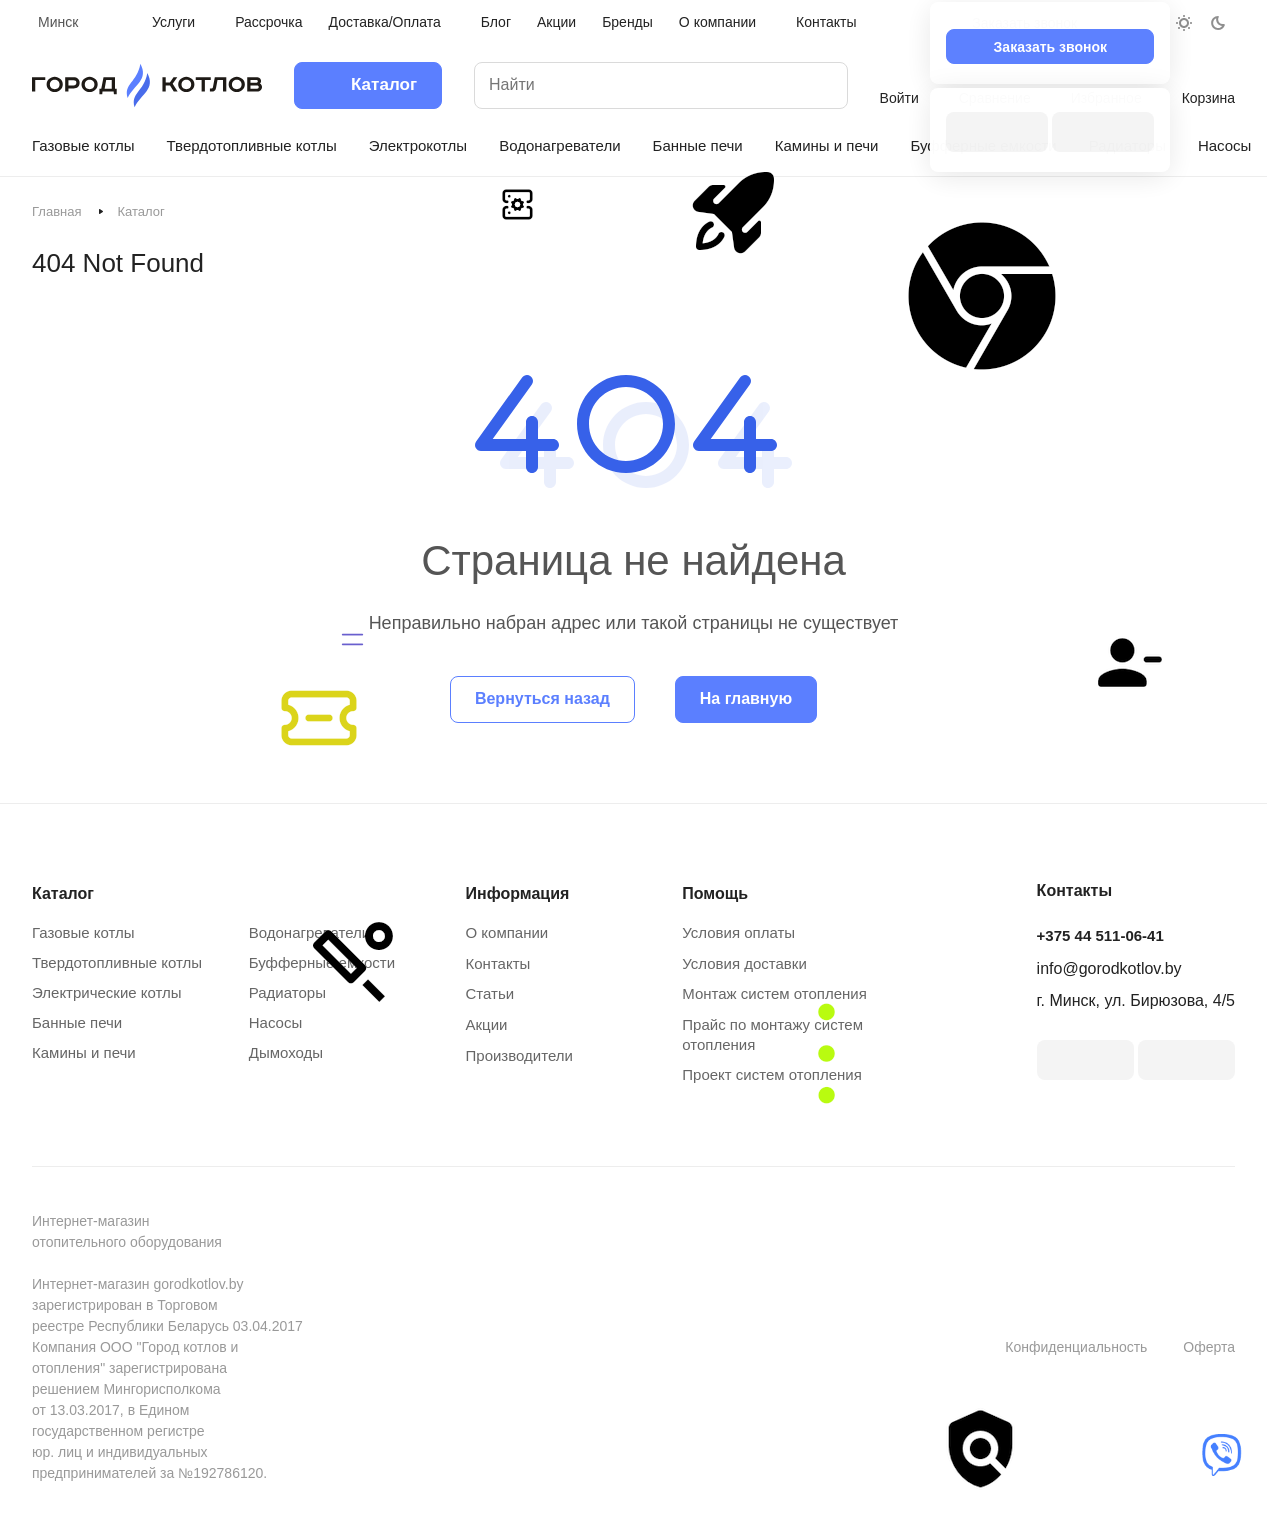  What do you see at coordinates (352, 639) in the screenshot?
I see `open navigation menu` at bounding box center [352, 639].